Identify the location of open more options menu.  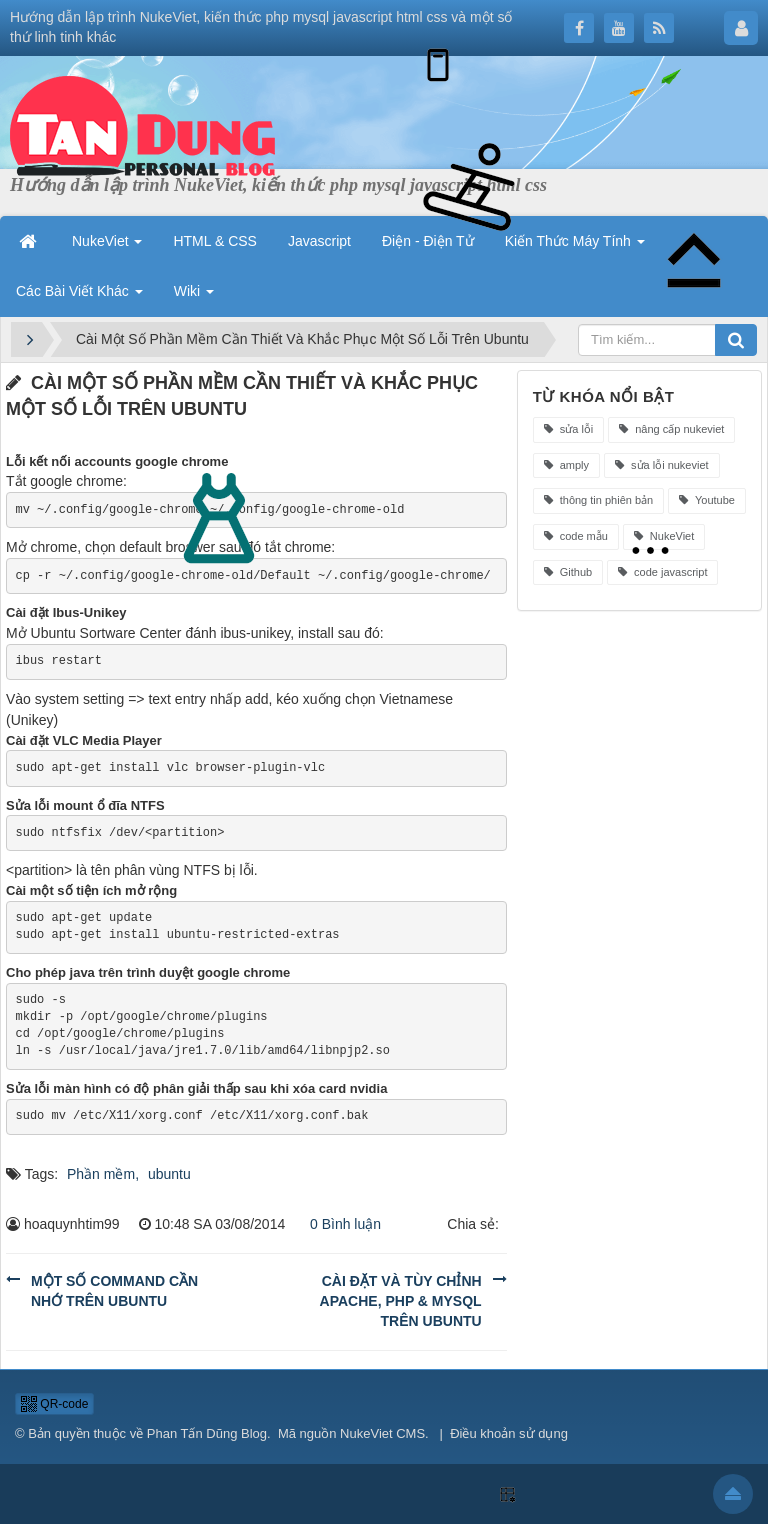
(650, 550).